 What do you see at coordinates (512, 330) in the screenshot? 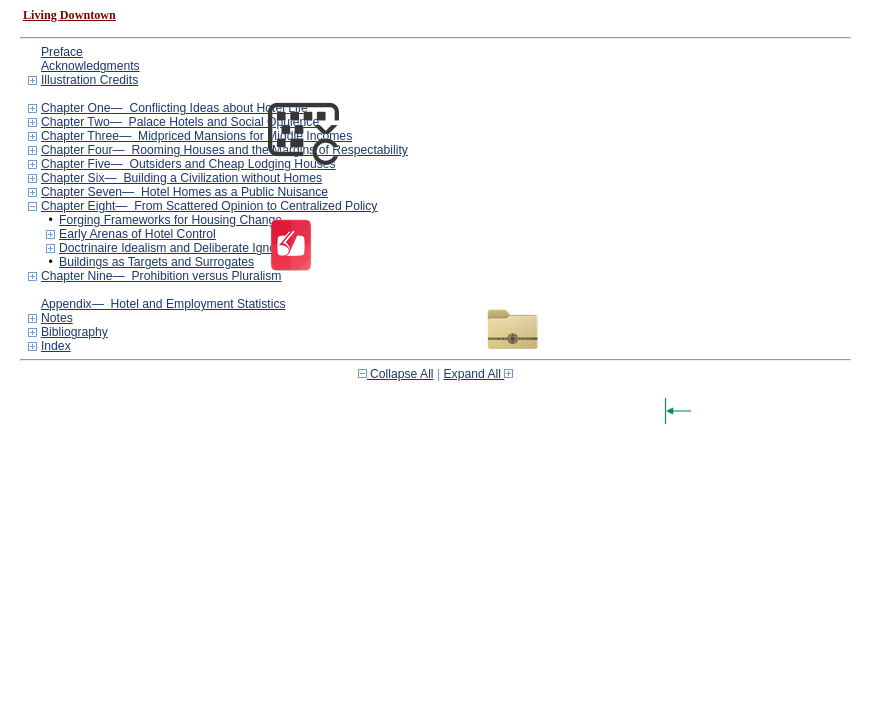
I see `open folder containing pokémon or pokelantis-themed content` at bounding box center [512, 330].